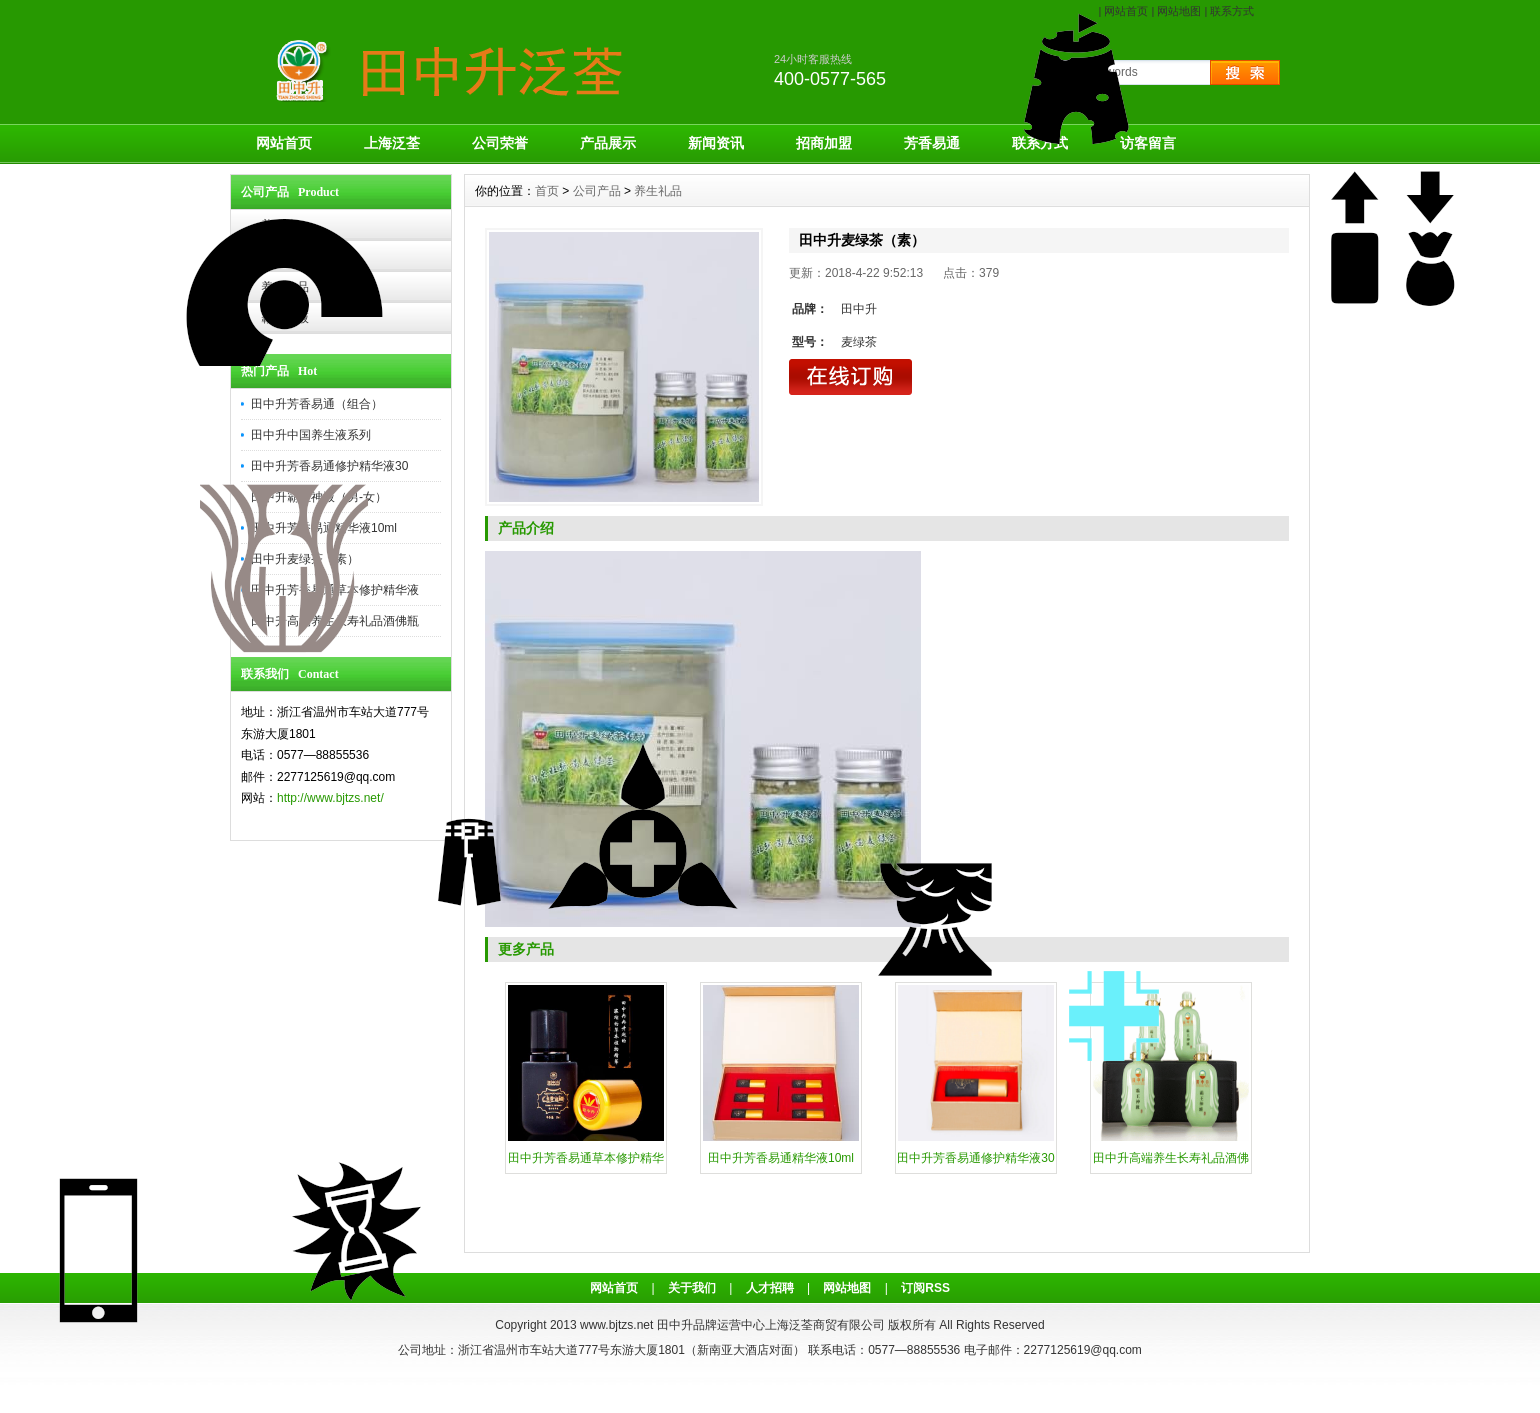  I want to click on access player armor or equipment settings, so click(284, 292).